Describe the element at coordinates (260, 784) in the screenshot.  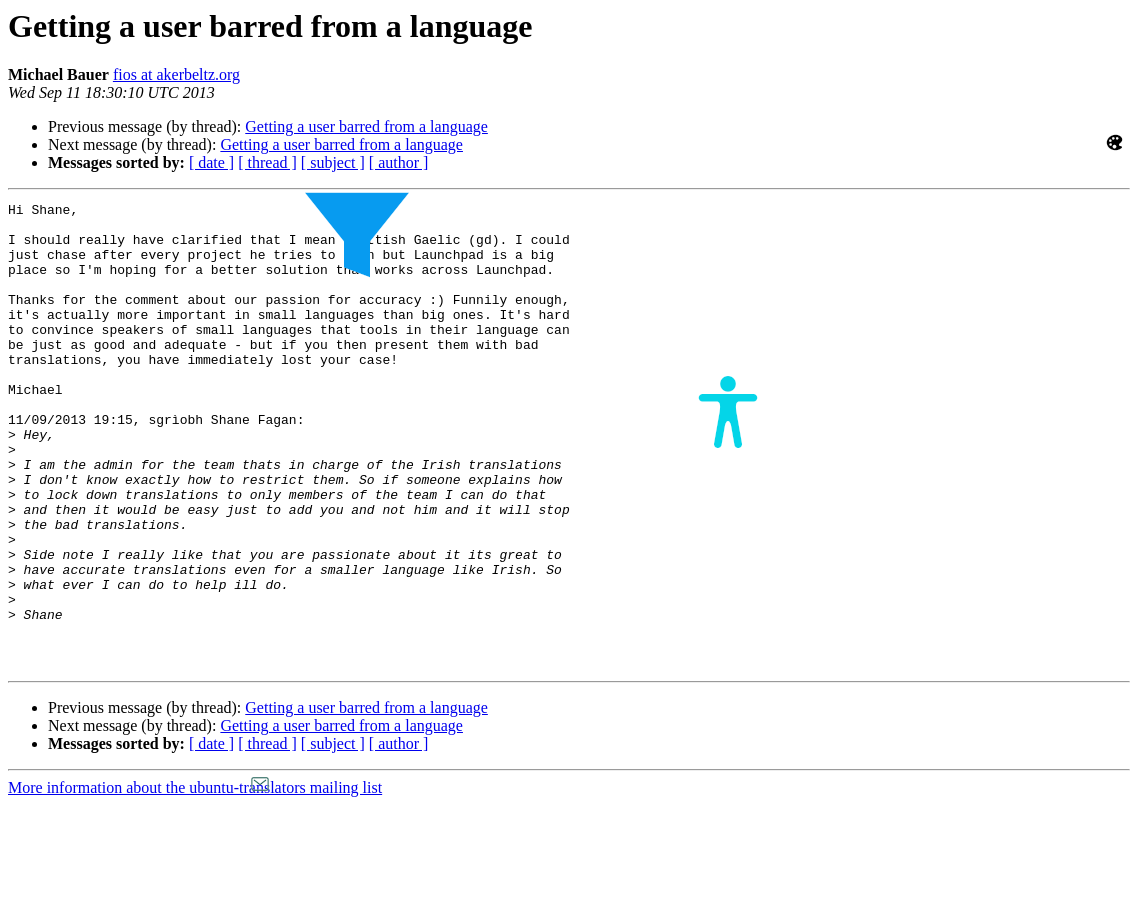
I see `open your email inbox` at that location.